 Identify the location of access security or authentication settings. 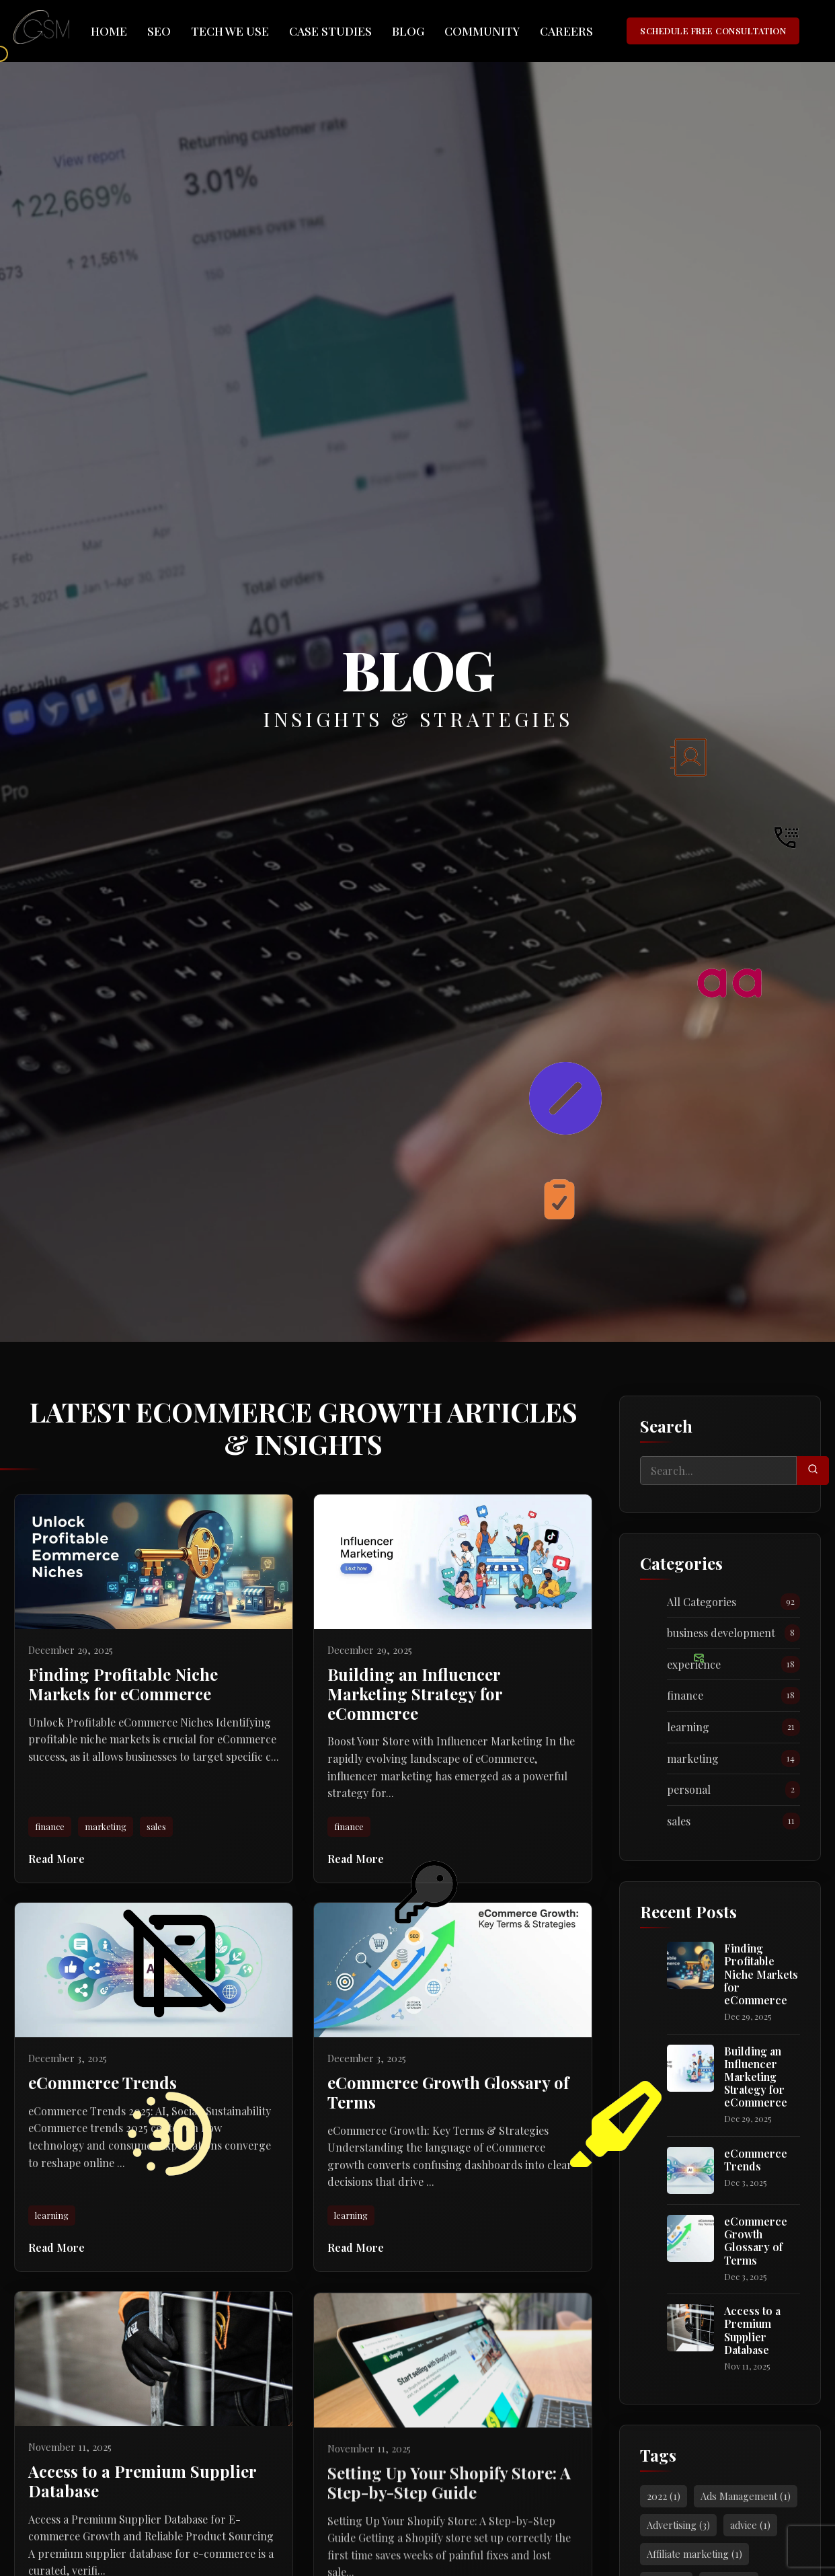
(425, 1893).